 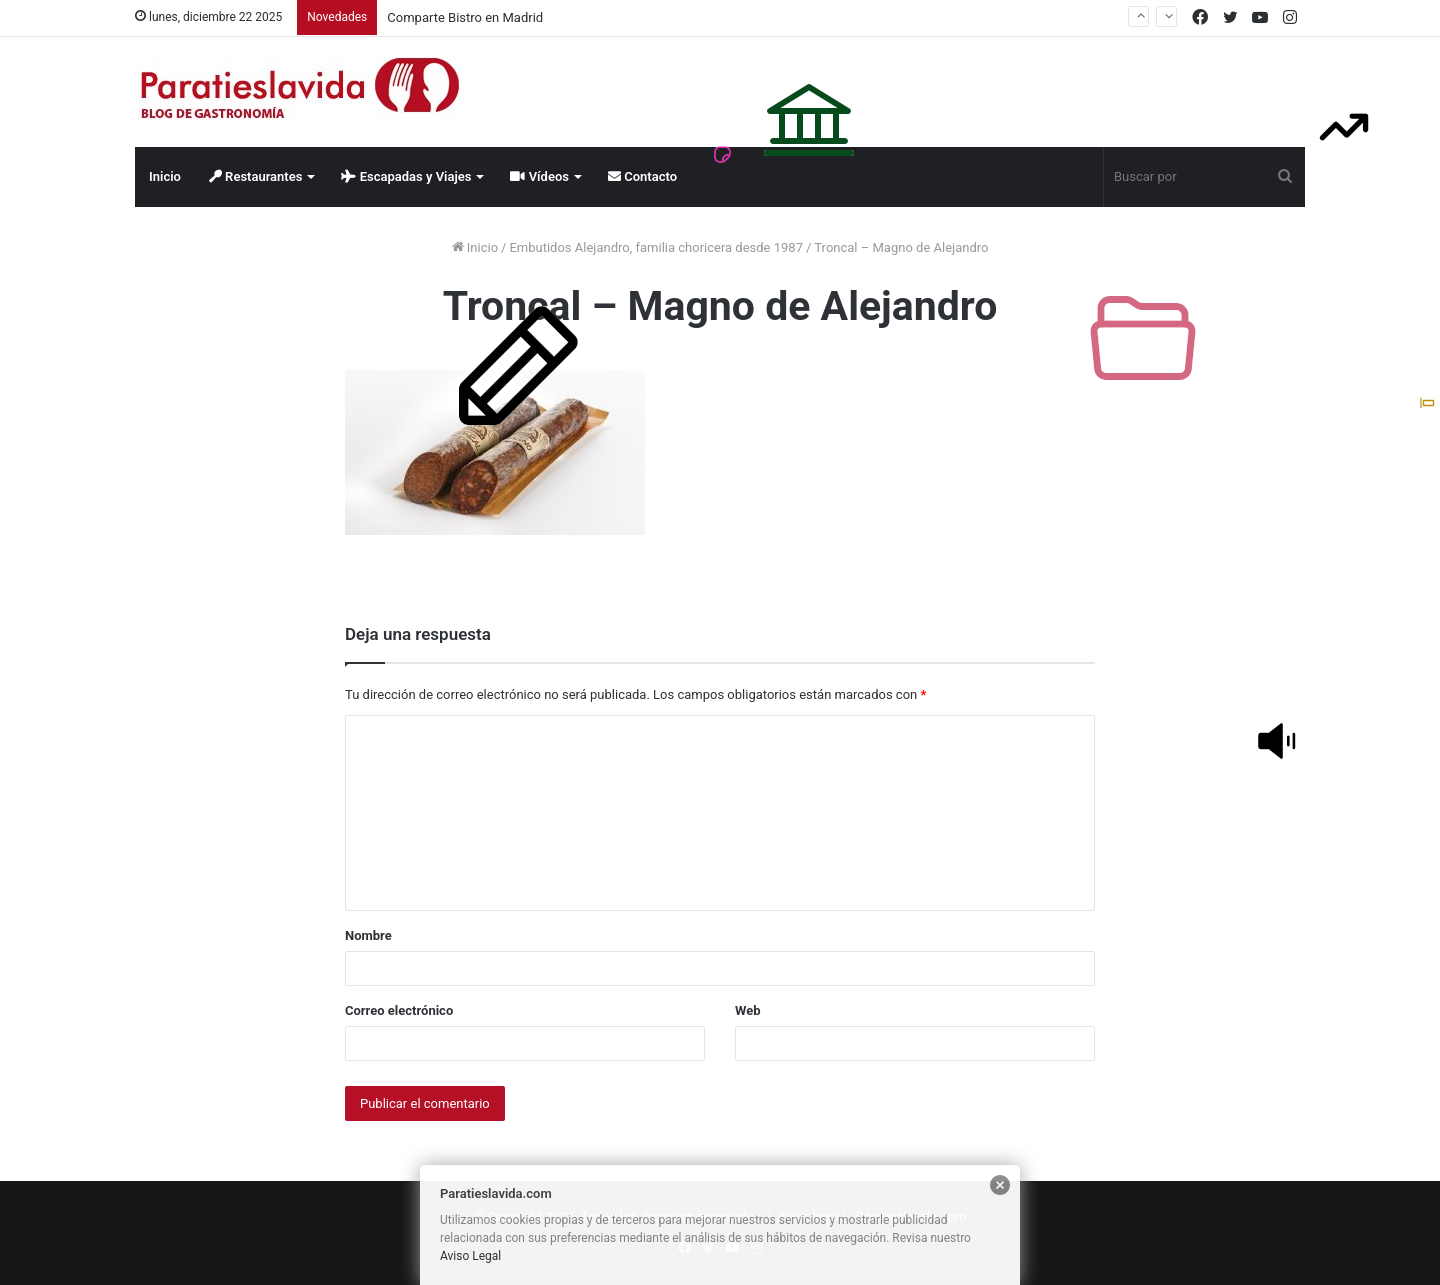 I want to click on align text or content to the left, so click(x=1427, y=403).